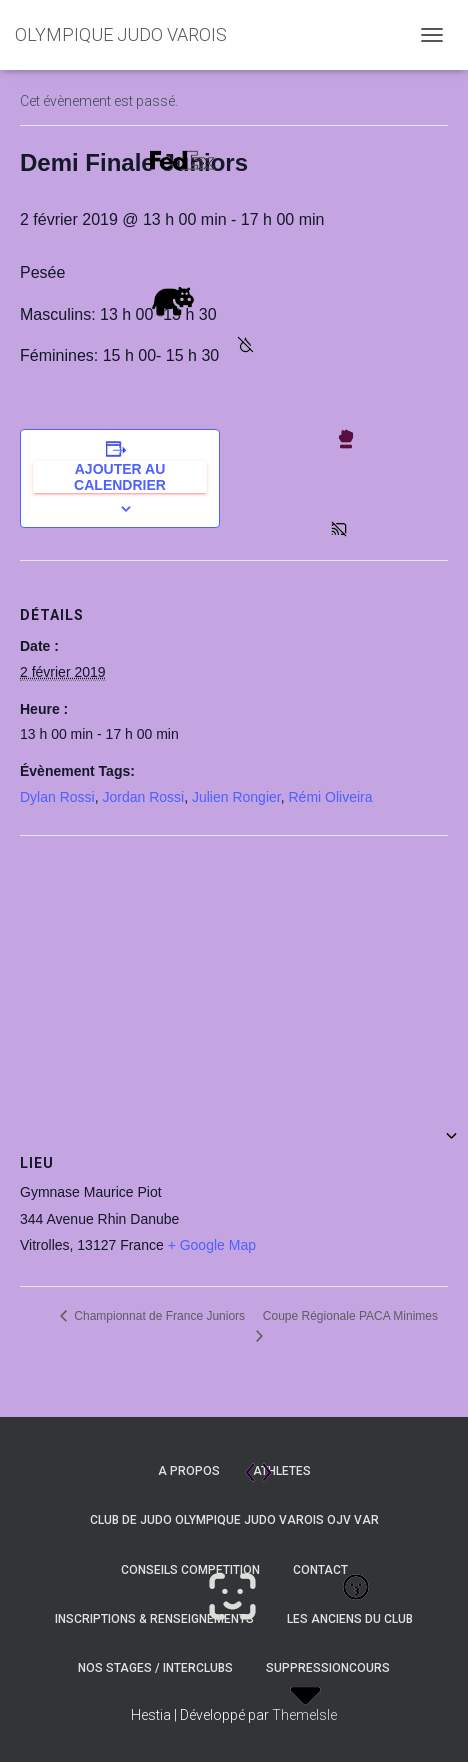 The image size is (468, 1762). I want to click on screen casting is unavailable or disabled, so click(339, 529).